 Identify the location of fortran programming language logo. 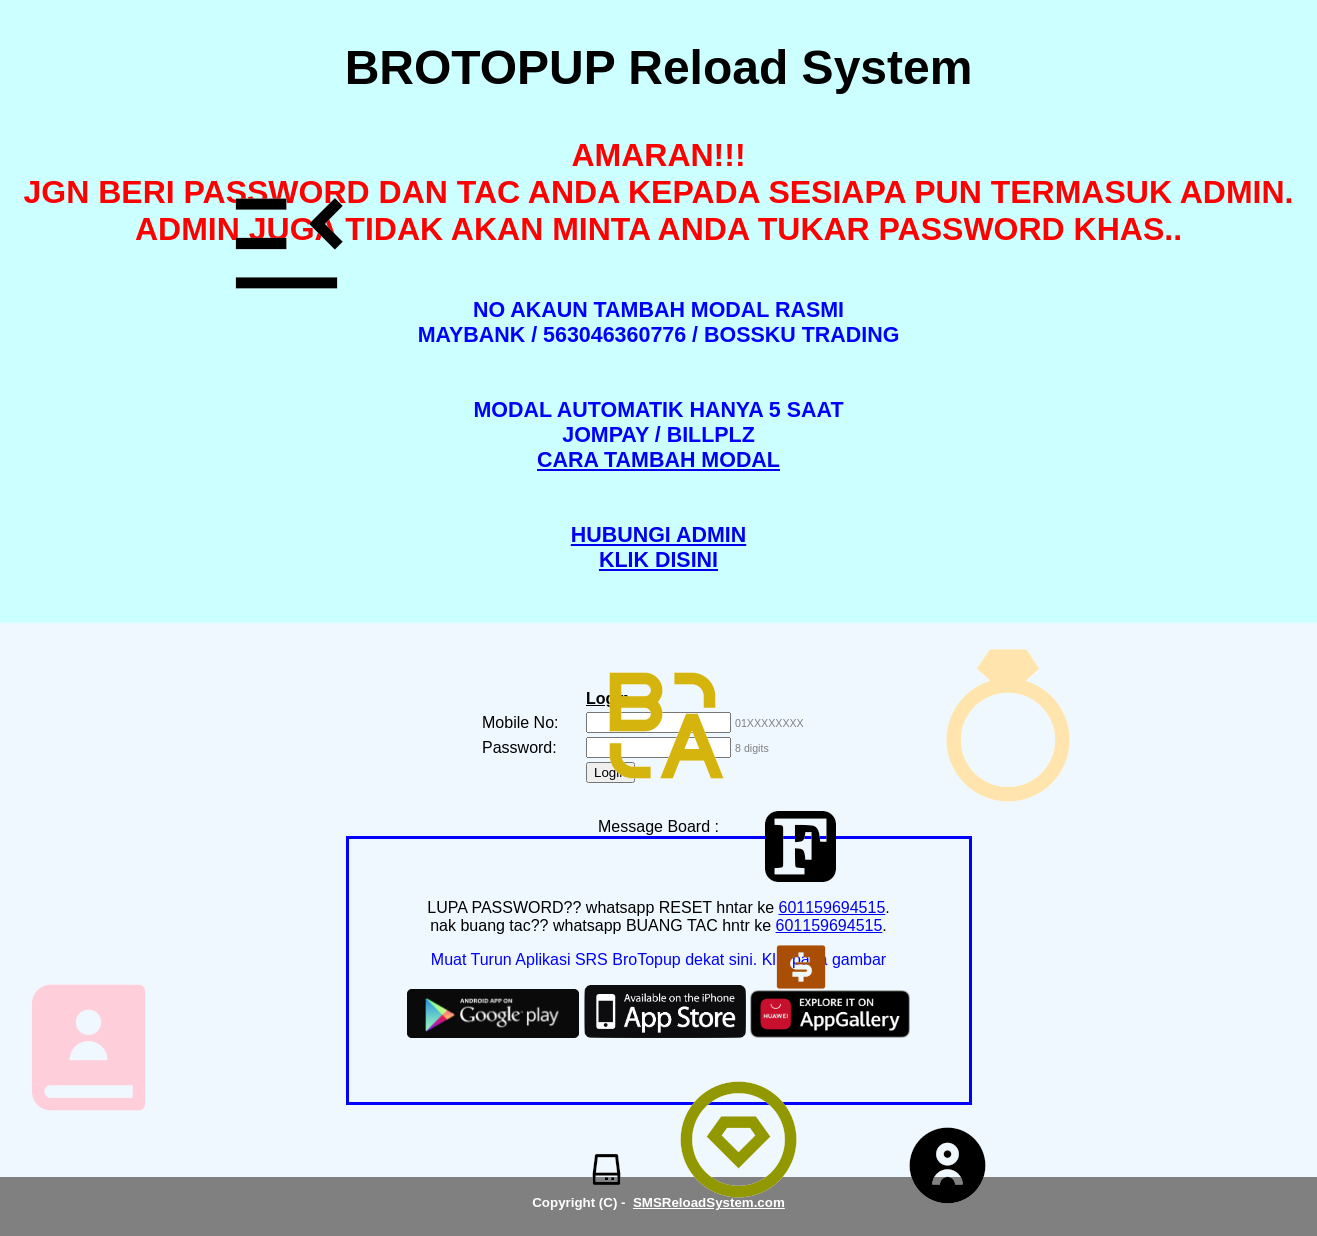
(800, 846).